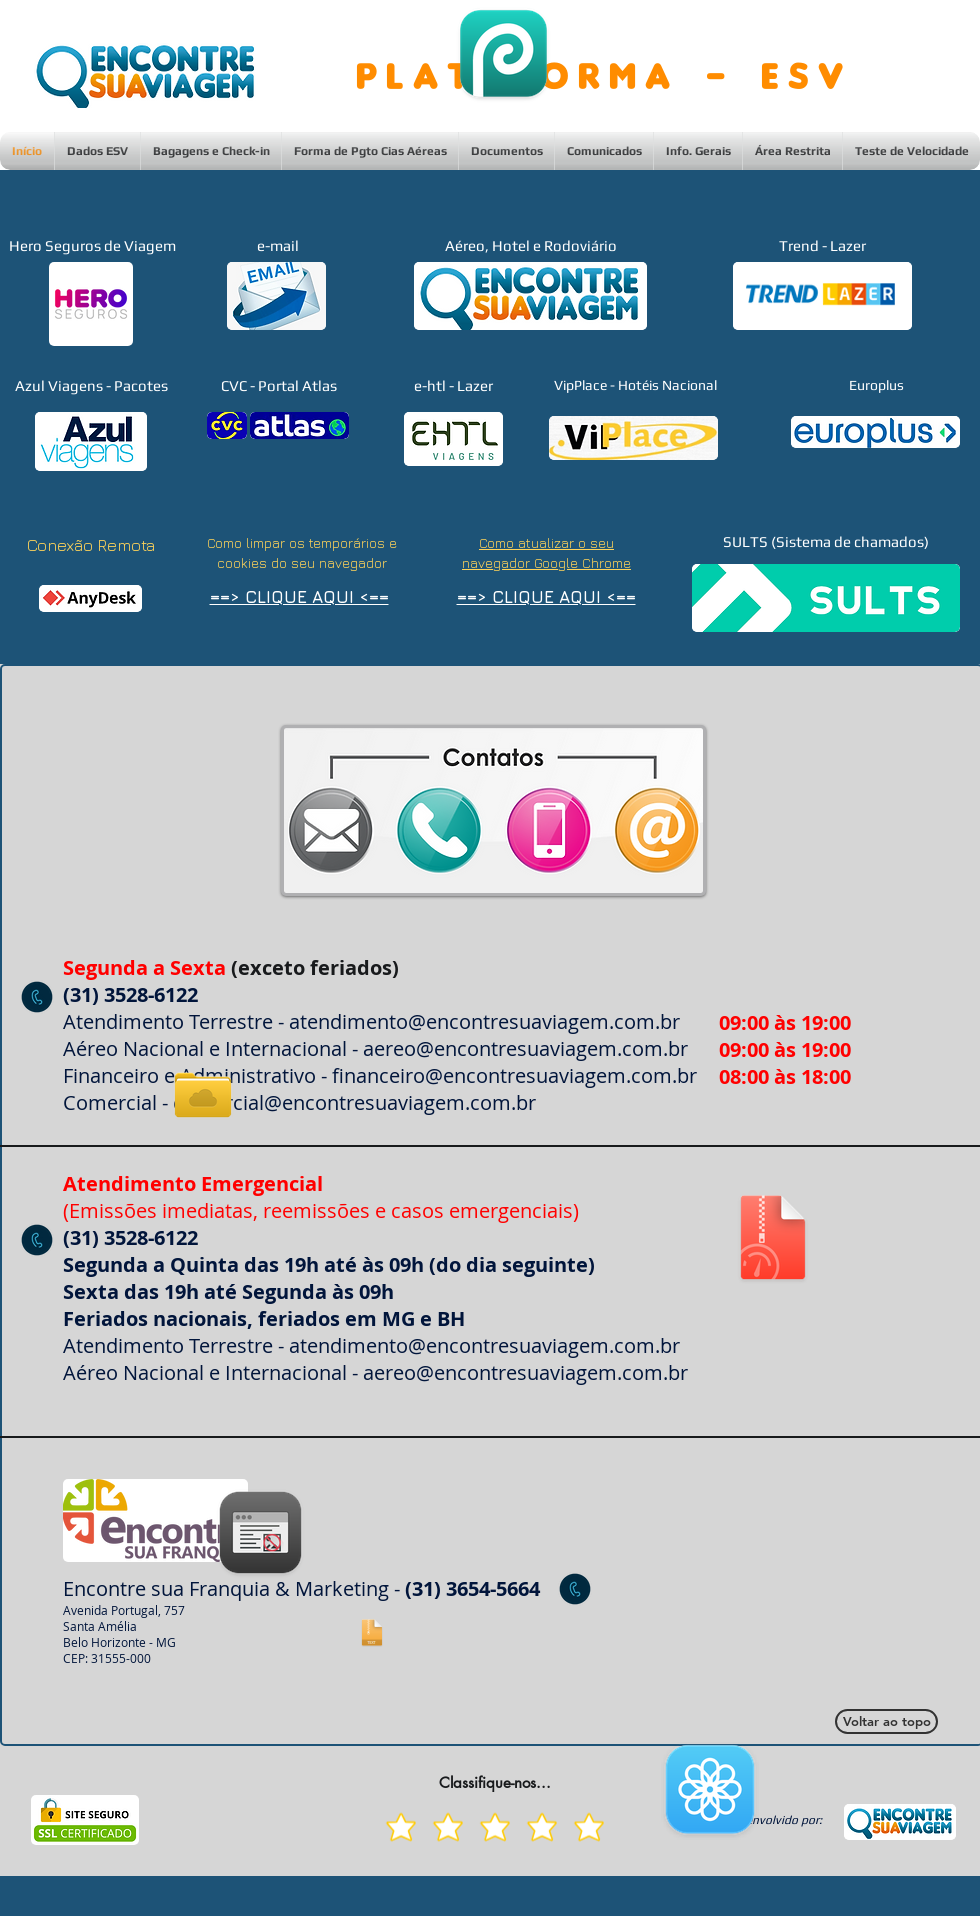 The image size is (980, 1916). Describe the element at coordinates (773, 1239) in the screenshot. I see `an rpm package file for linux software installation` at that location.